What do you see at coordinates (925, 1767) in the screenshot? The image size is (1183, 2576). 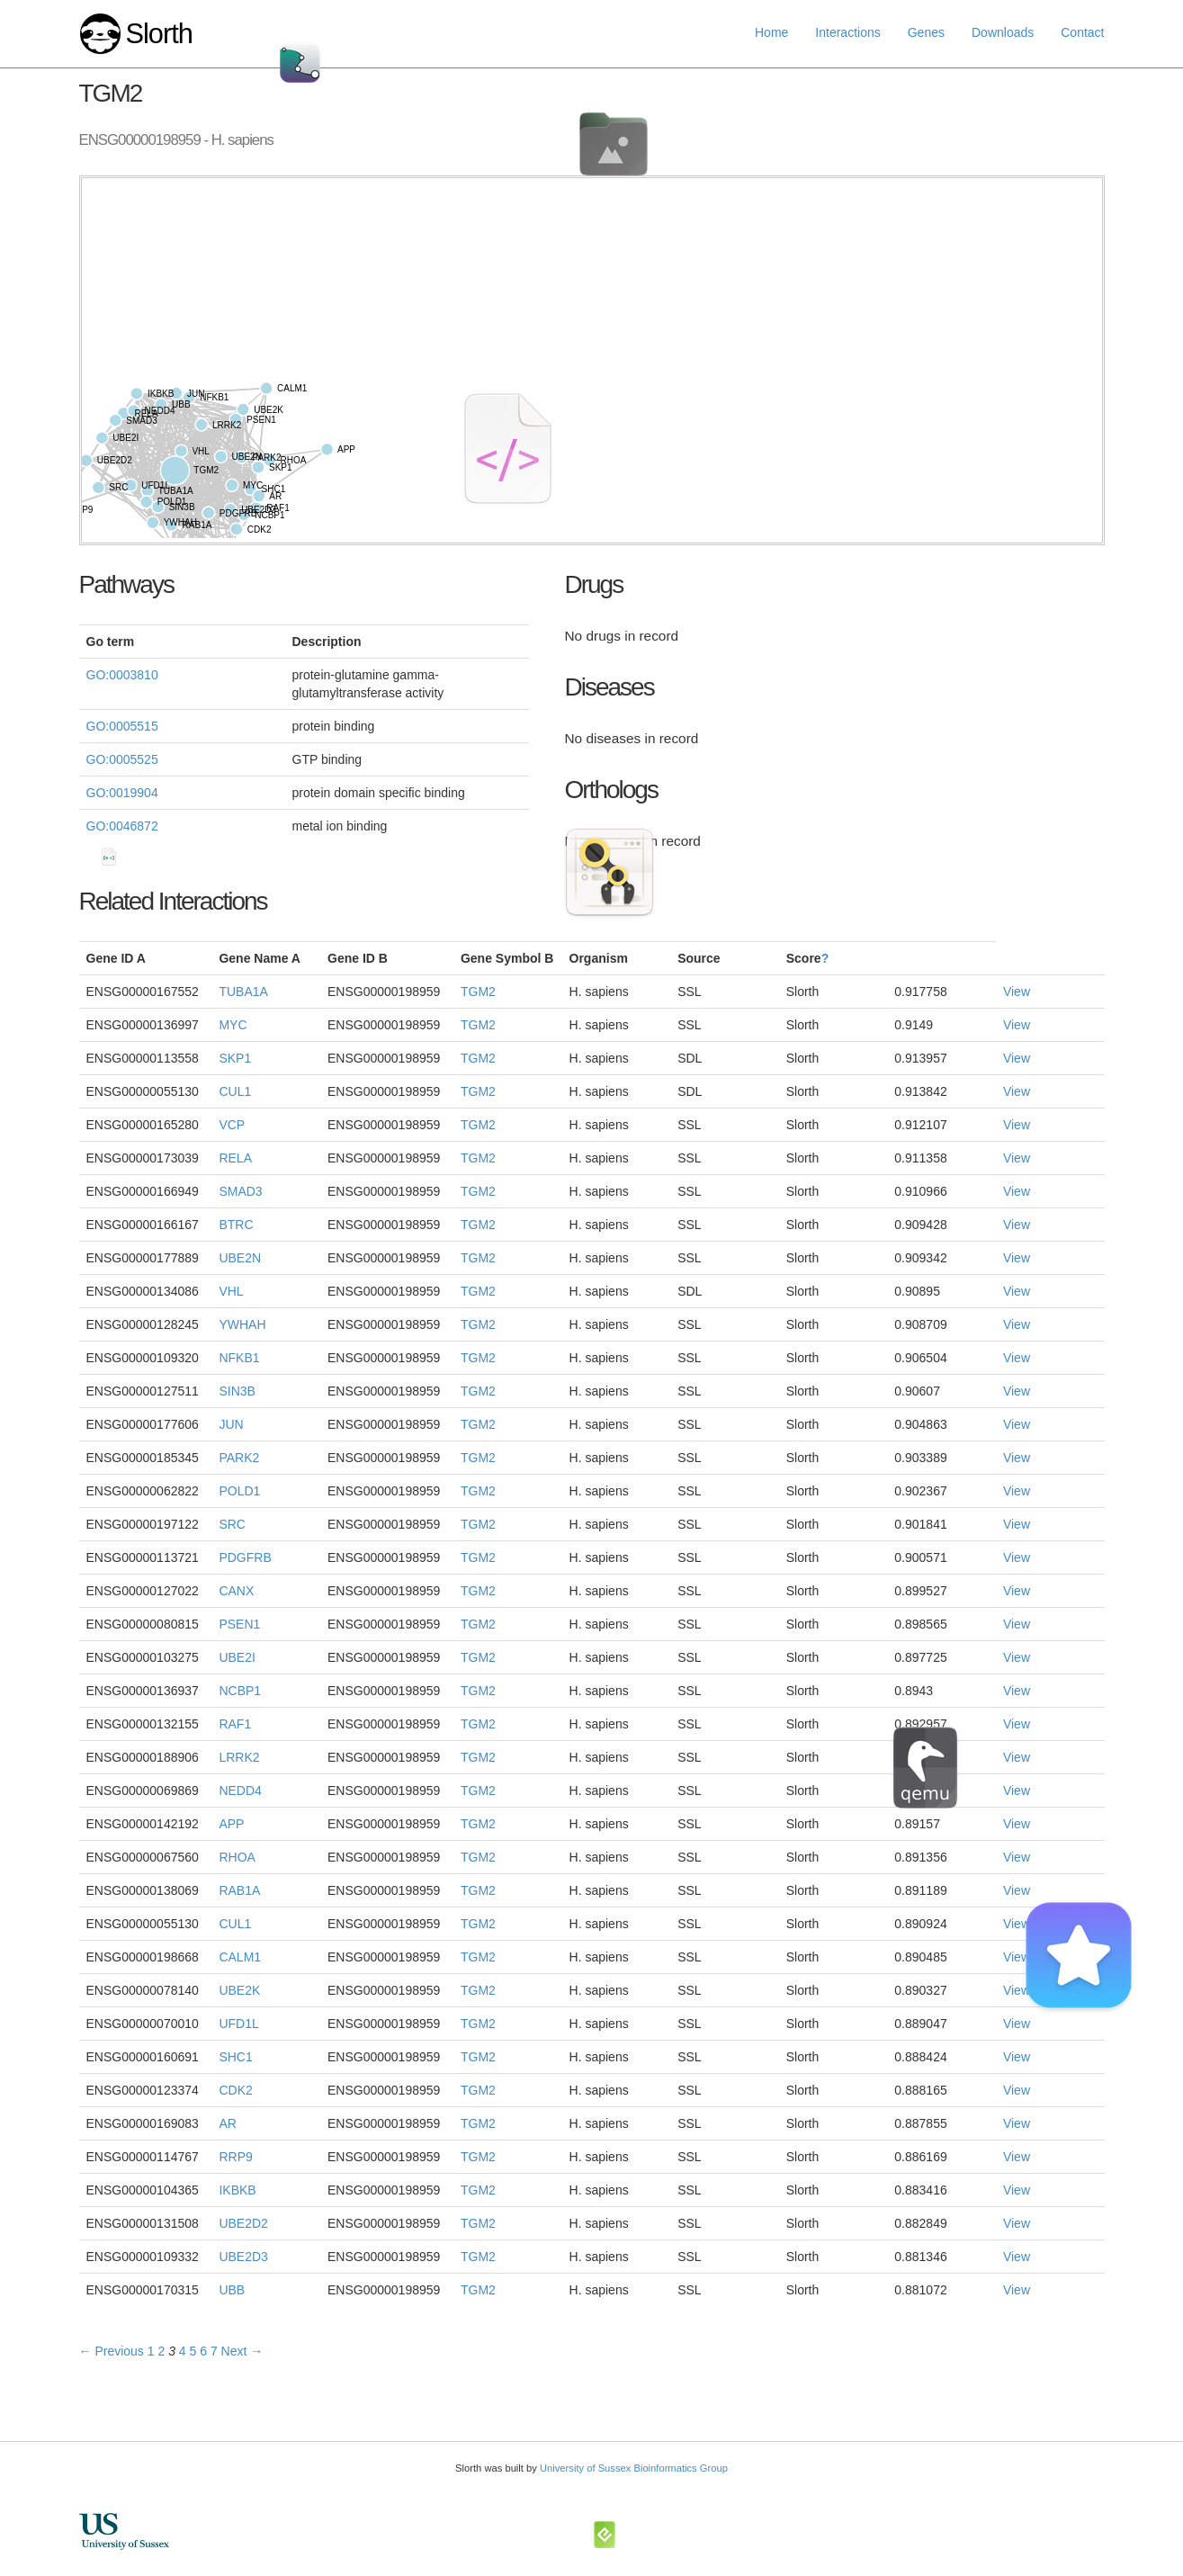 I see `qemu virtual disk image file` at bounding box center [925, 1767].